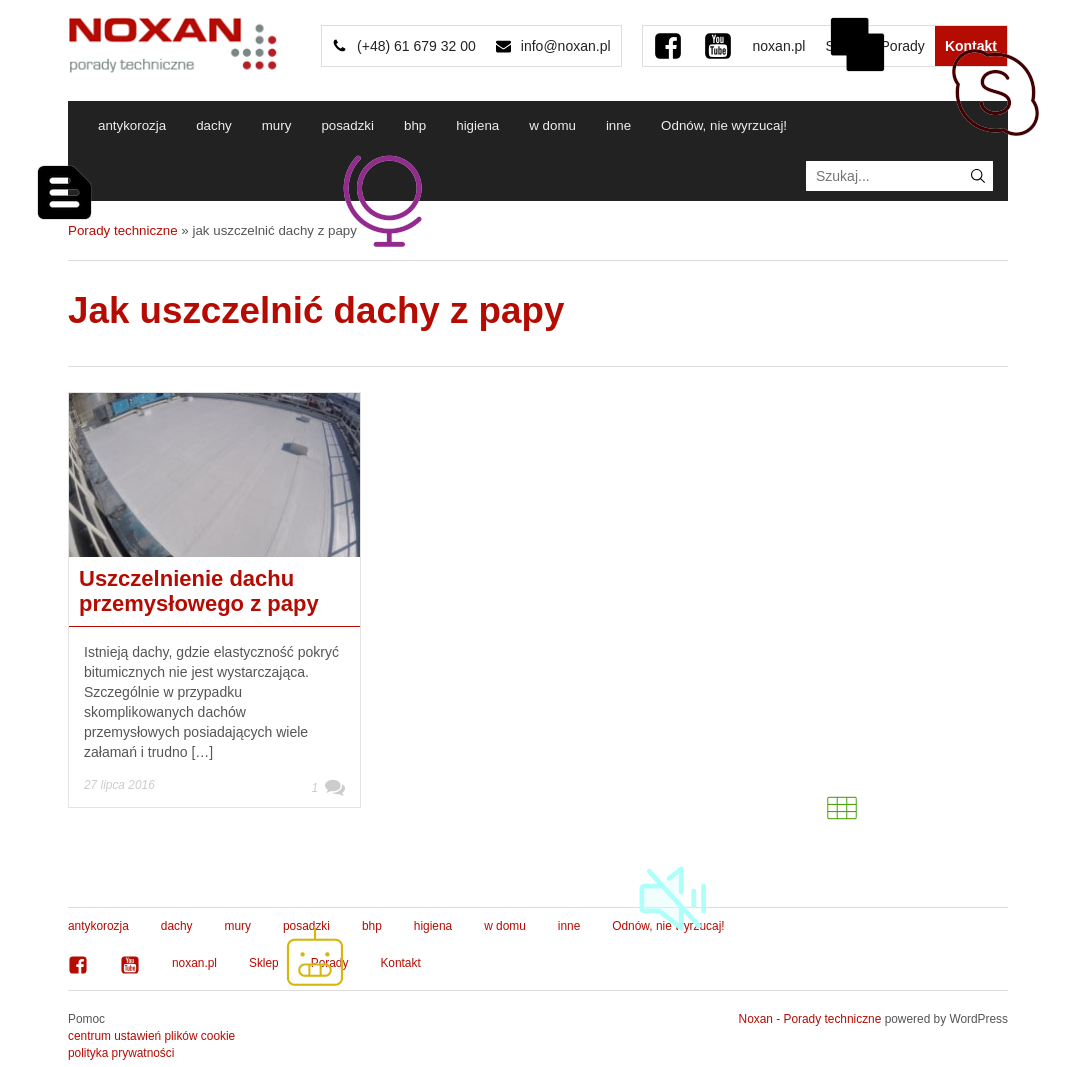 This screenshot has width=1076, height=1067. I want to click on view text snippet or document preview, so click(64, 192).